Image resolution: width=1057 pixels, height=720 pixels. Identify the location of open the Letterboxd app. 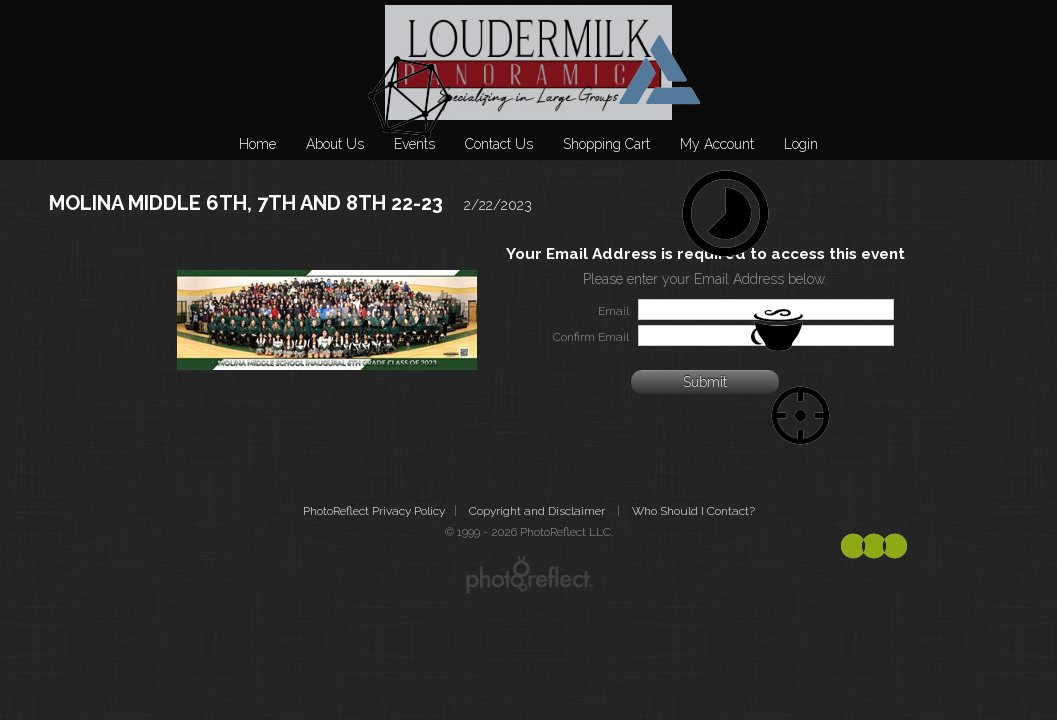
(874, 546).